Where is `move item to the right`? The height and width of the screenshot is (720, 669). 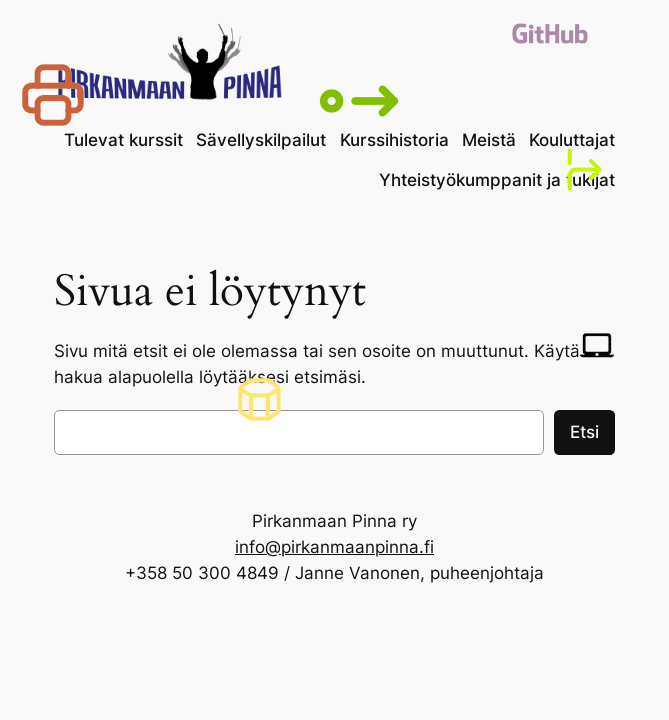 move item to the right is located at coordinates (359, 101).